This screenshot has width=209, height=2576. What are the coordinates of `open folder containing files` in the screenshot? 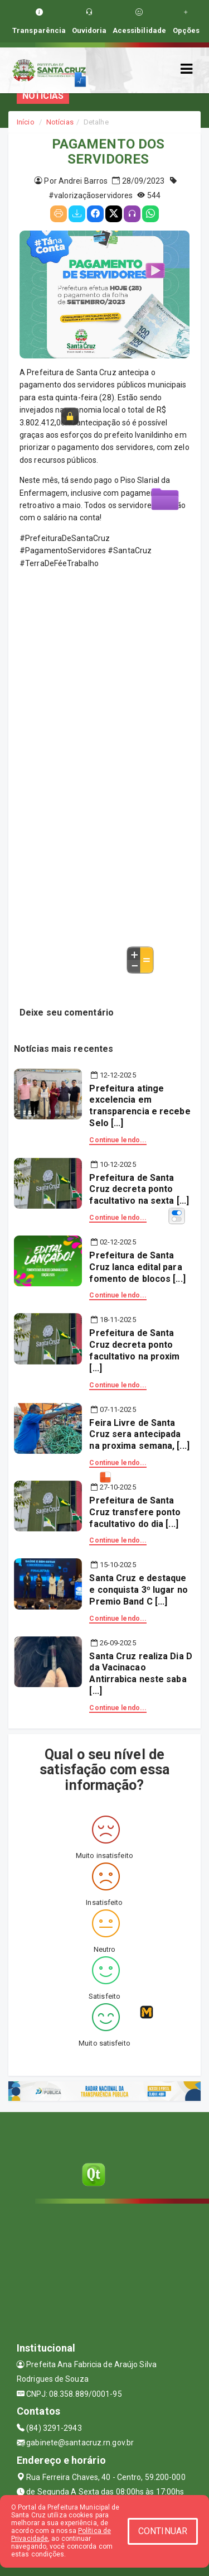 It's located at (165, 499).